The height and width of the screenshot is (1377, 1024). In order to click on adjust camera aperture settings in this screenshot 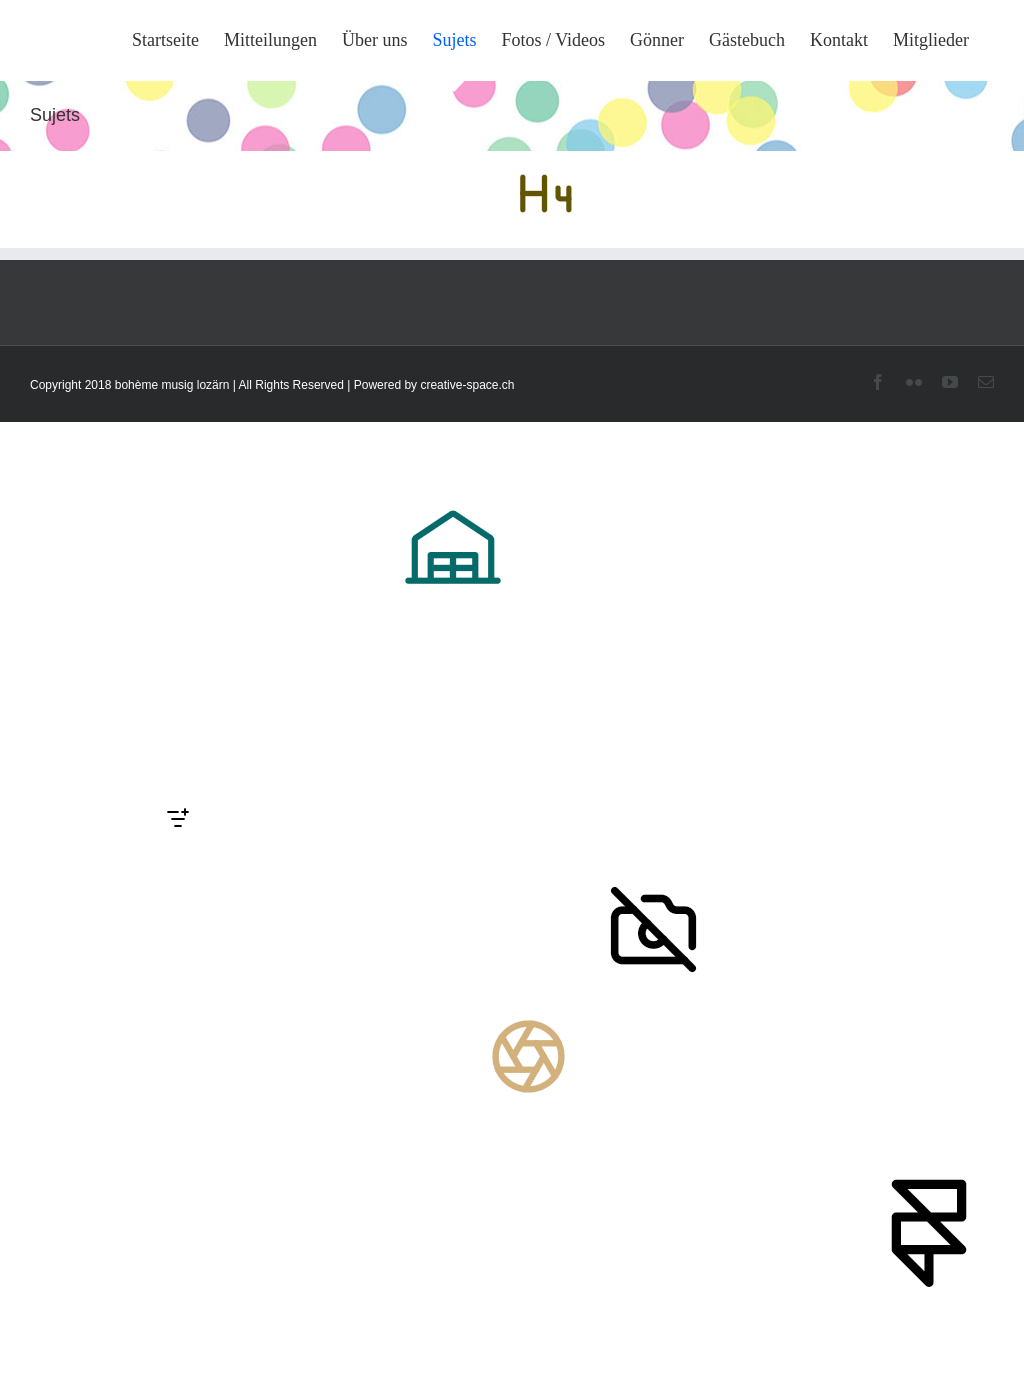, I will do `click(528, 1056)`.